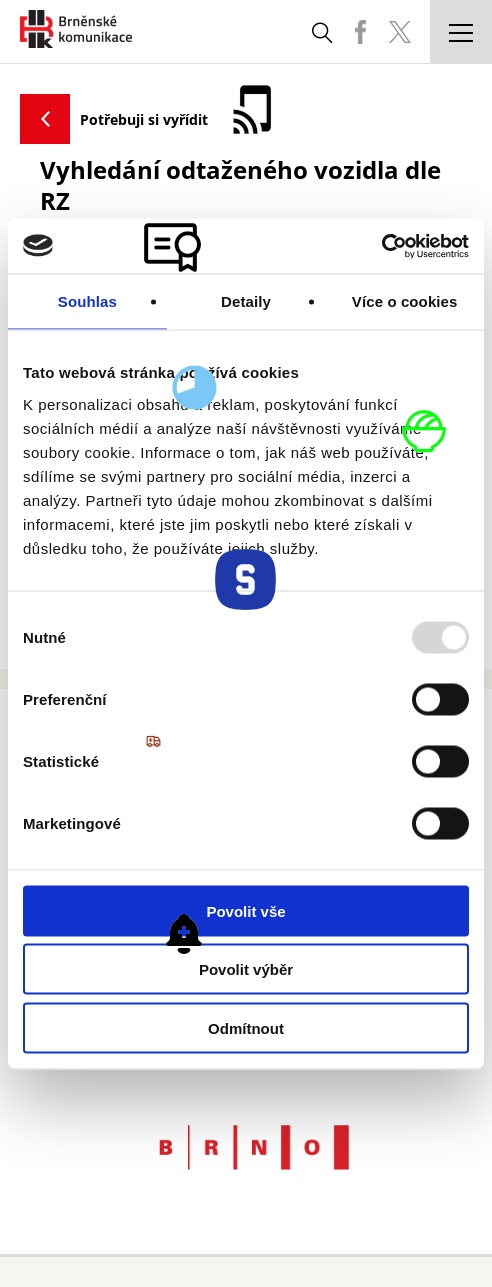 This screenshot has width=492, height=1287. Describe the element at coordinates (424, 432) in the screenshot. I see `view food or meal options` at that location.